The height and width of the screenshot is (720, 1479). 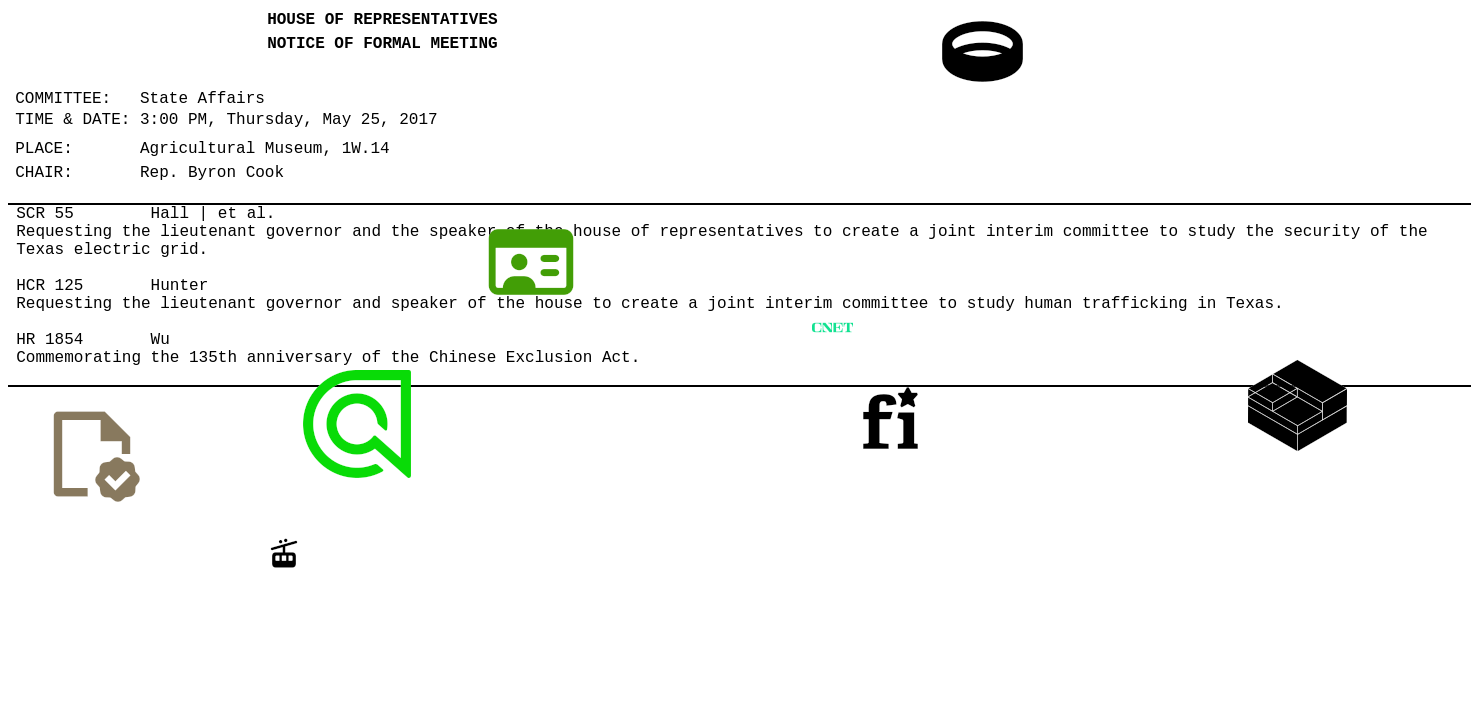 What do you see at coordinates (531, 262) in the screenshot?
I see `view or manage your driver's license` at bounding box center [531, 262].